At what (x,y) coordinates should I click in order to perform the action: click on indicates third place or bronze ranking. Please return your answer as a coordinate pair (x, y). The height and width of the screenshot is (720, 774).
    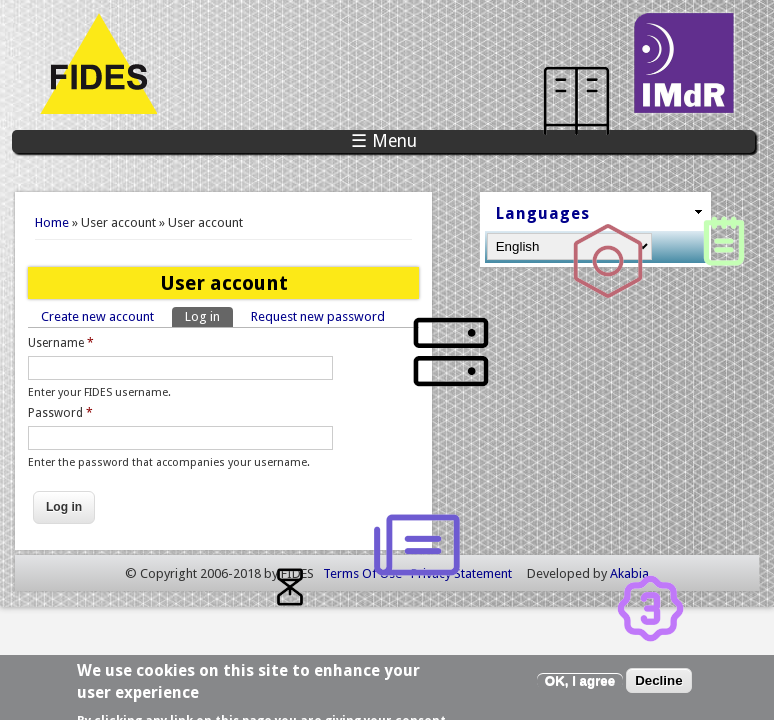
    Looking at the image, I should click on (650, 608).